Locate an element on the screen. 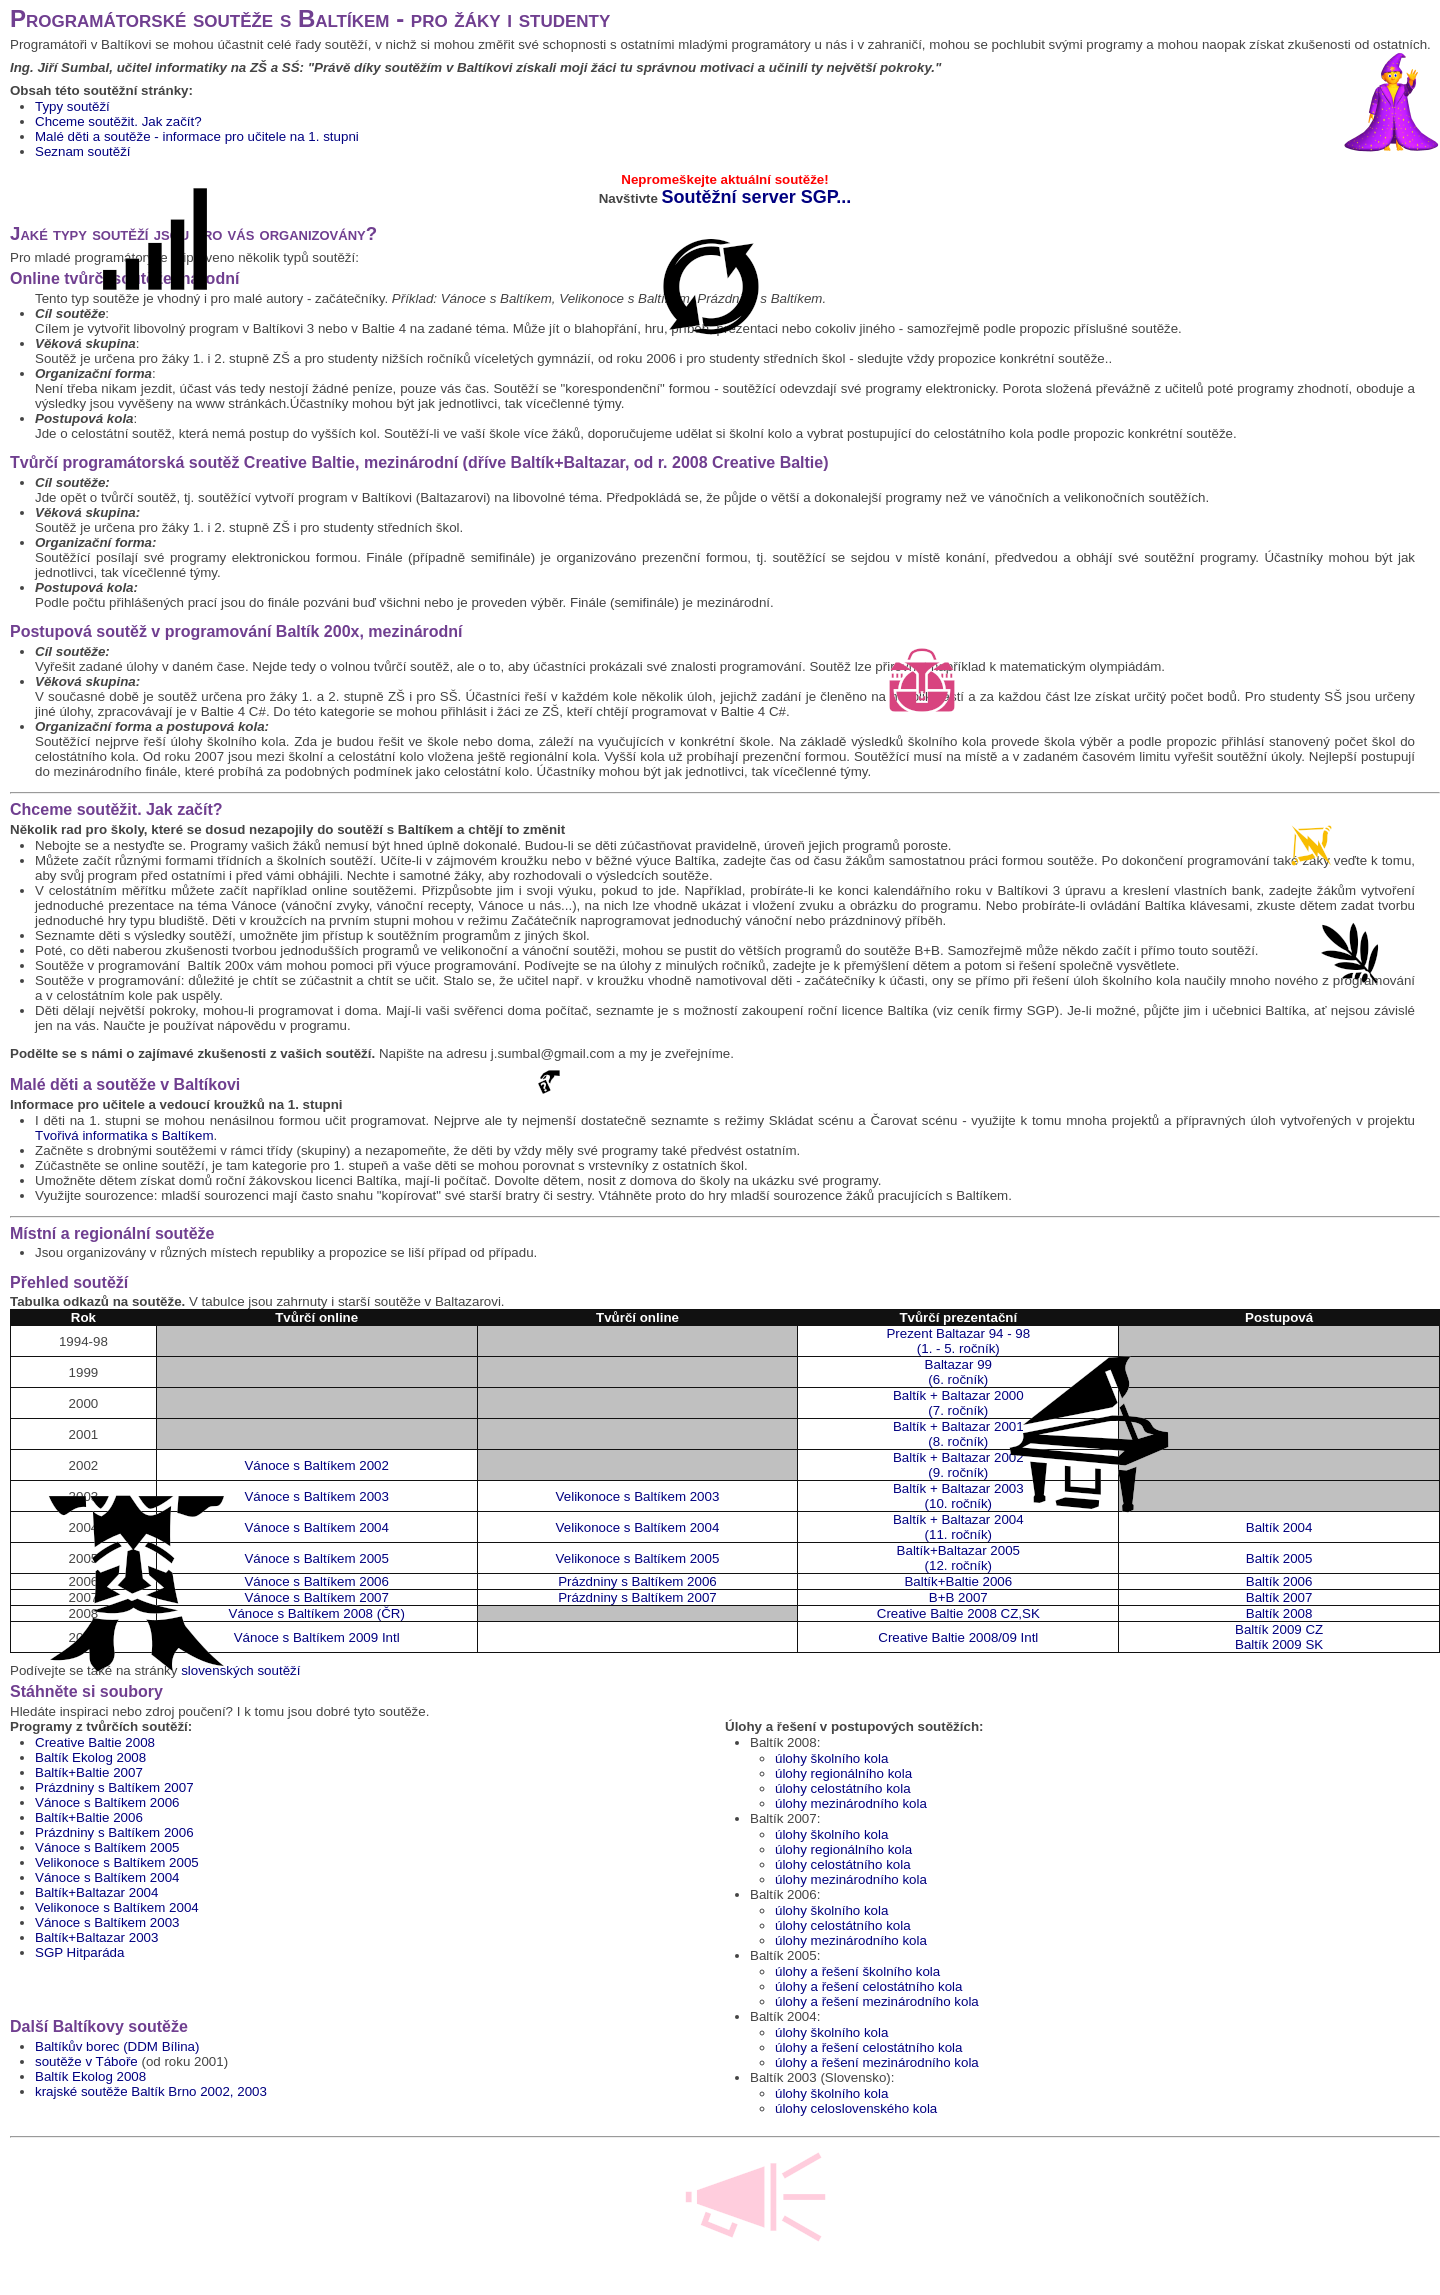  olive ingredient or food item in a cooking game is located at coordinates (1350, 953).